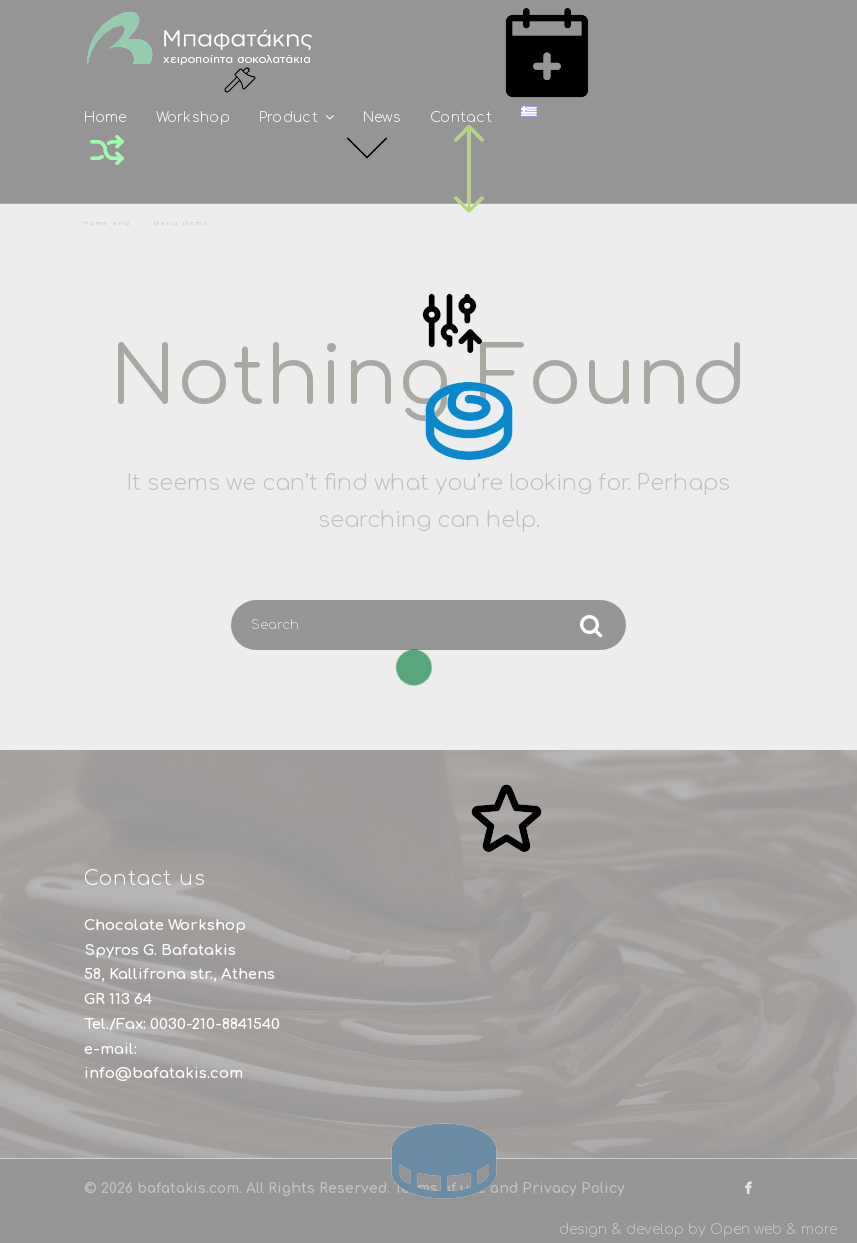 This screenshot has width=857, height=1243. Describe the element at coordinates (449, 320) in the screenshot. I see `adjust settings or preferences` at that location.